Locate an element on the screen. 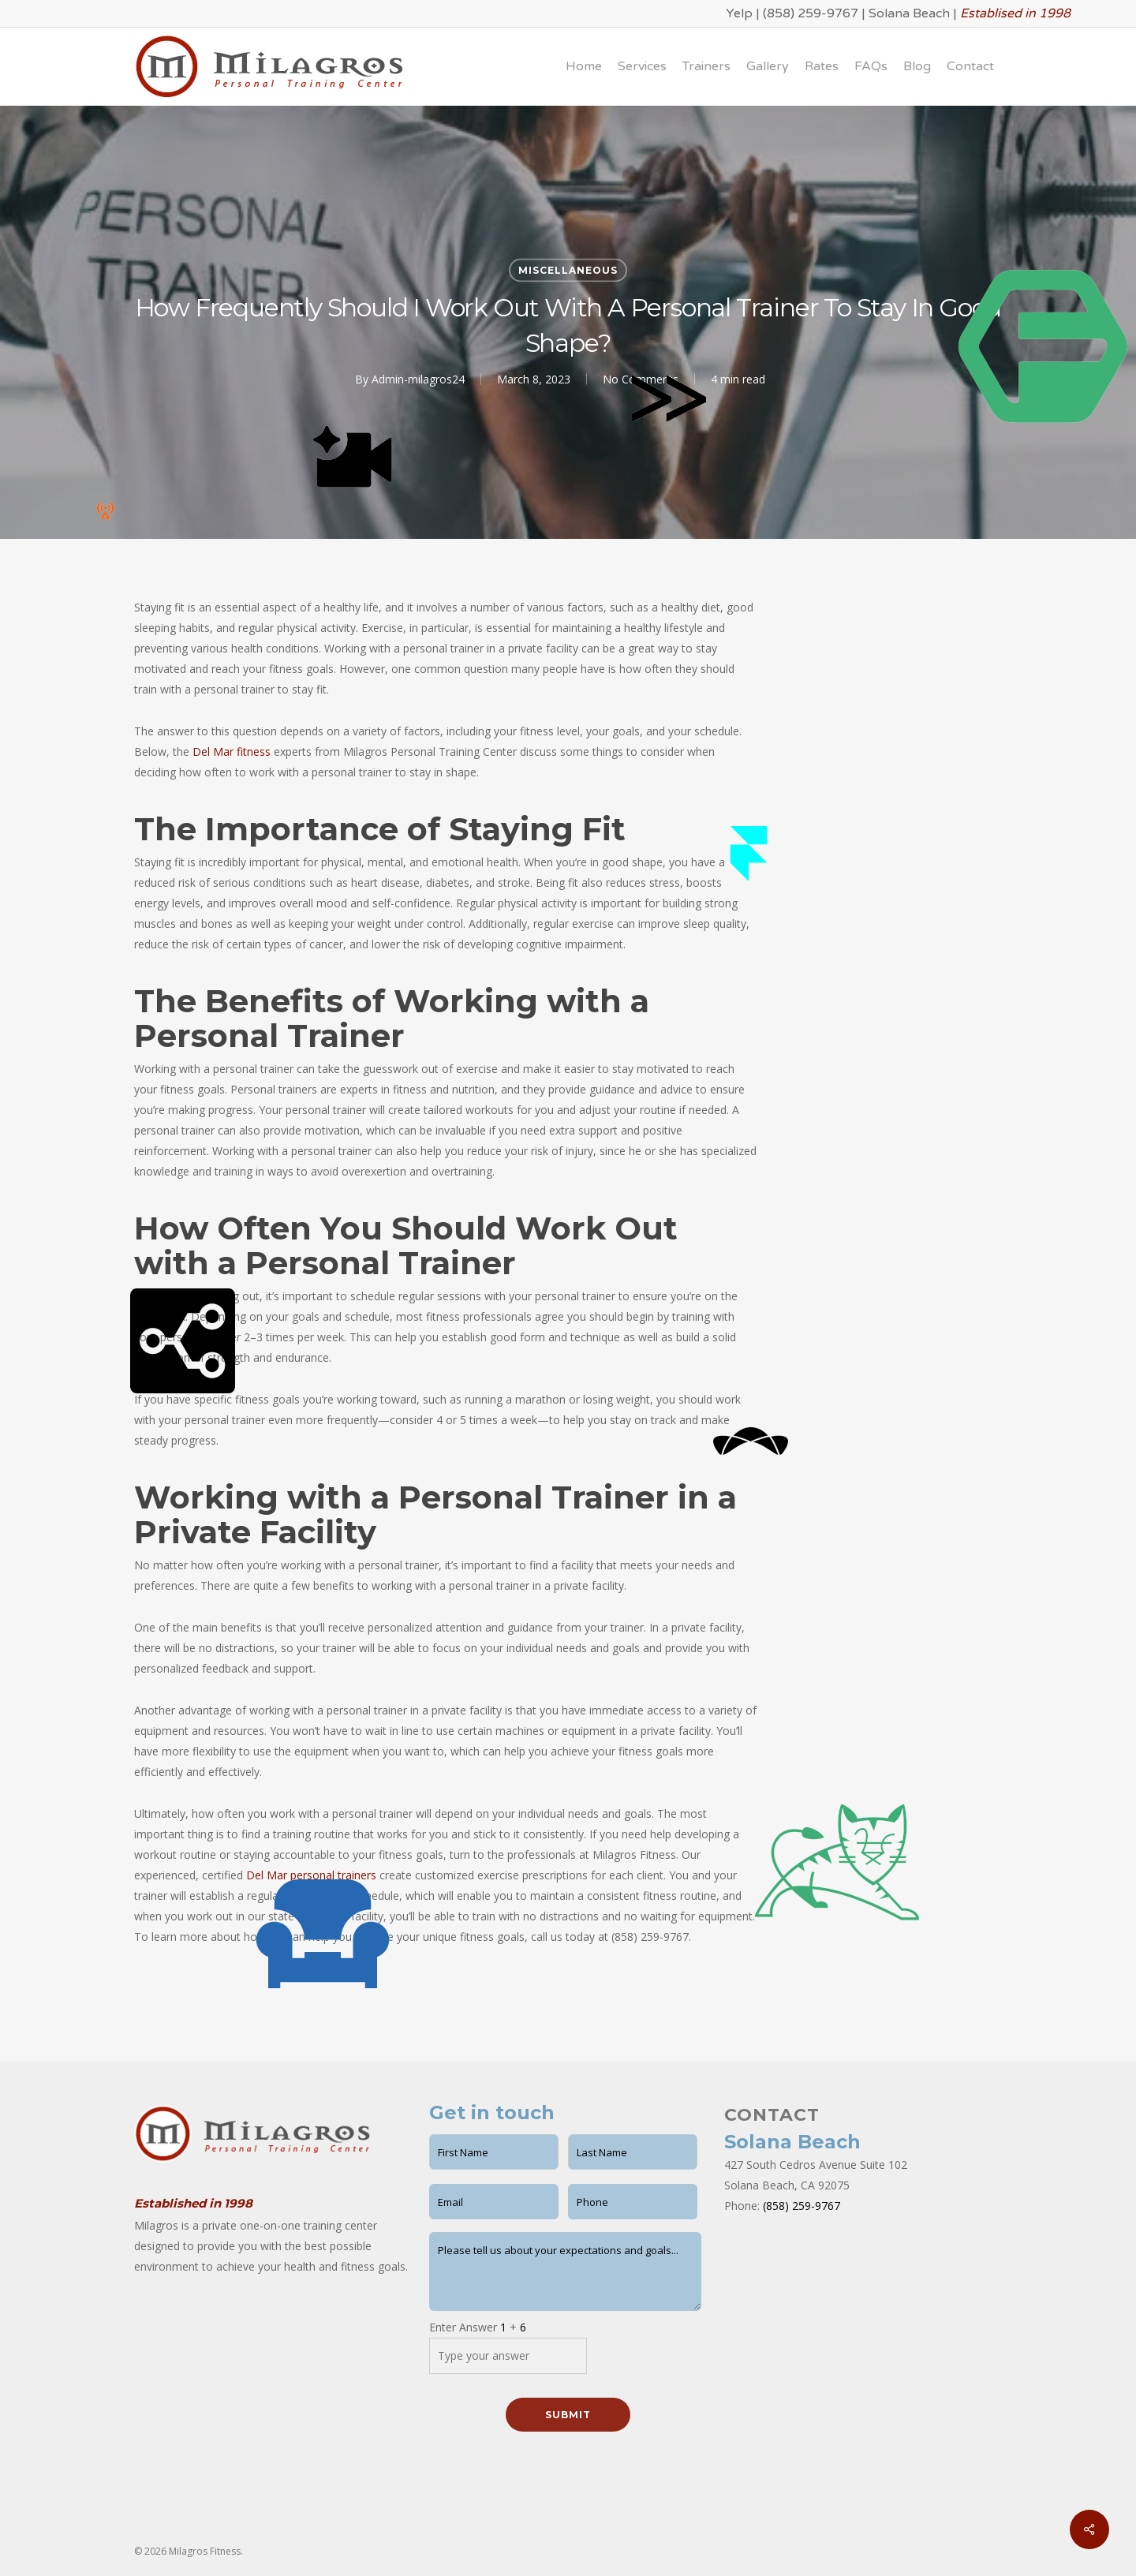 This screenshot has width=1136, height=2576. browse furniture or home decor items is located at coordinates (323, 1934).